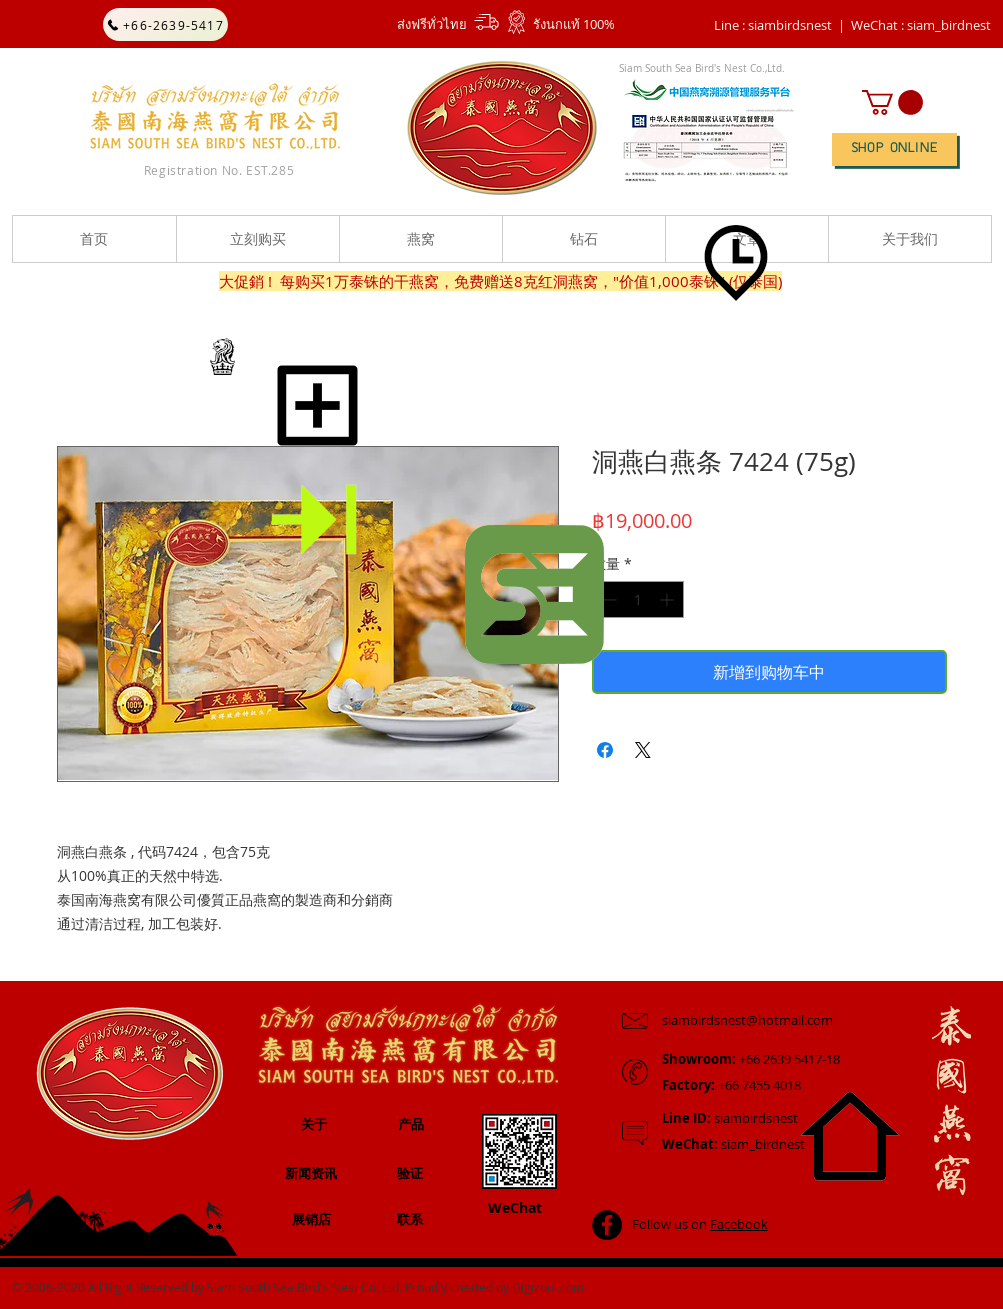  I want to click on open Subtitle Edit application, so click(534, 594).